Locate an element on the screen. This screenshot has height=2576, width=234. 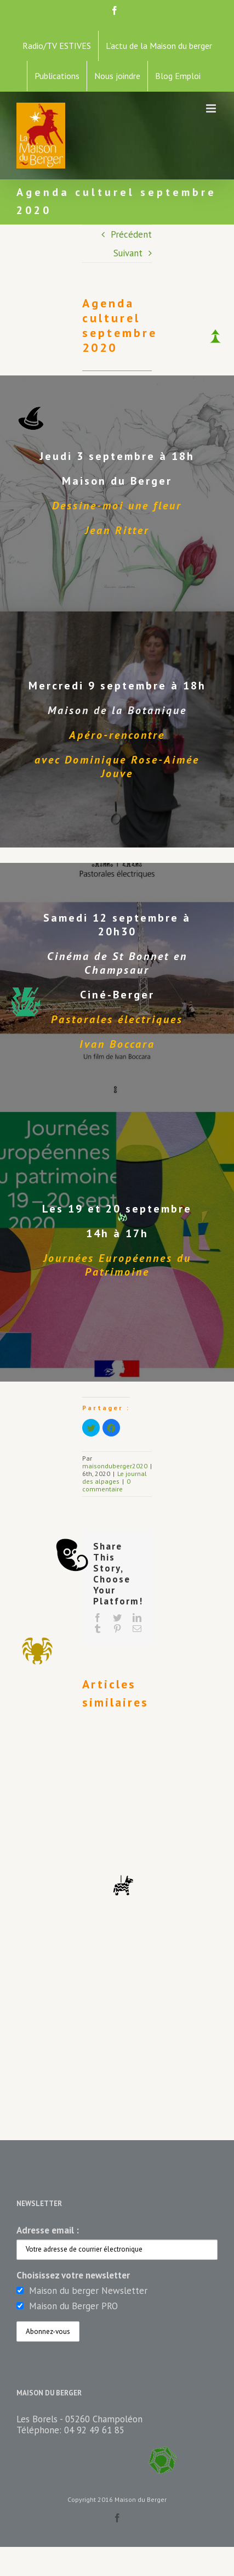
indicates pregnancy or fetal development status is located at coordinates (72, 1554).